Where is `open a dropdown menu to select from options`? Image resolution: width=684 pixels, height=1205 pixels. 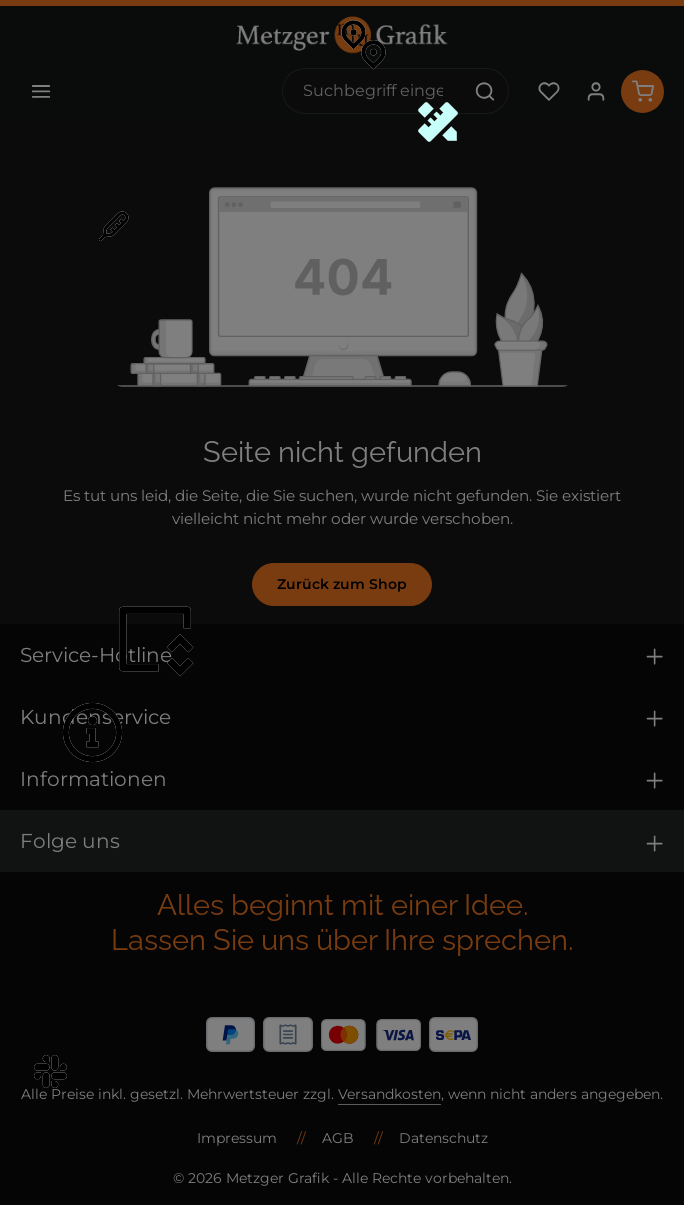 open a dropdown menu to select from options is located at coordinates (155, 639).